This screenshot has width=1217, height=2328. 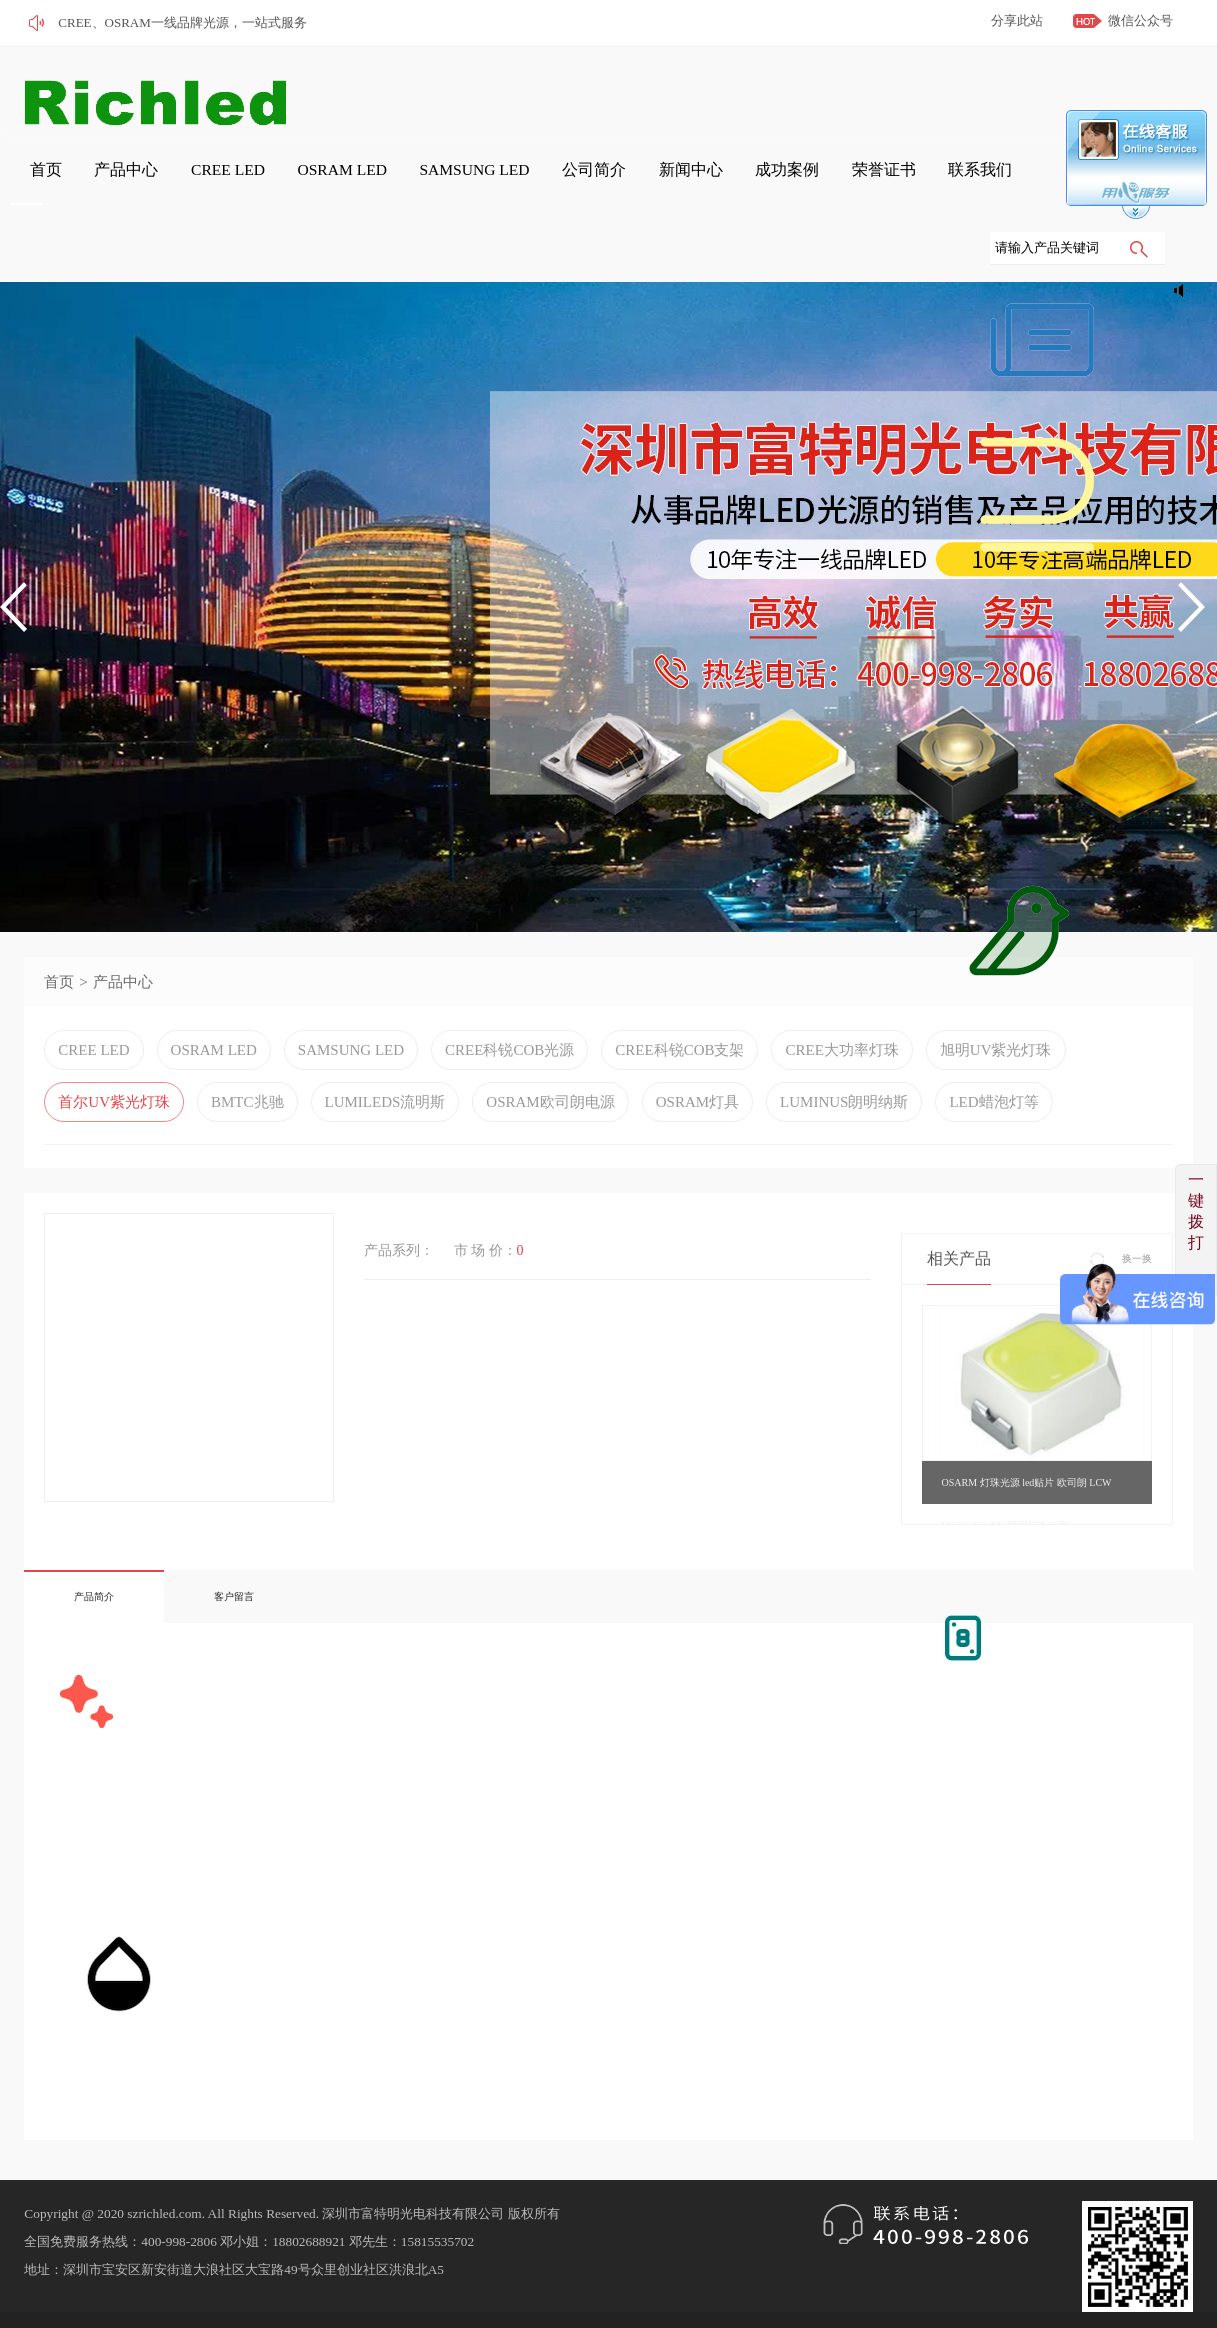 I want to click on playing card with number 8, so click(x=963, y=1638).